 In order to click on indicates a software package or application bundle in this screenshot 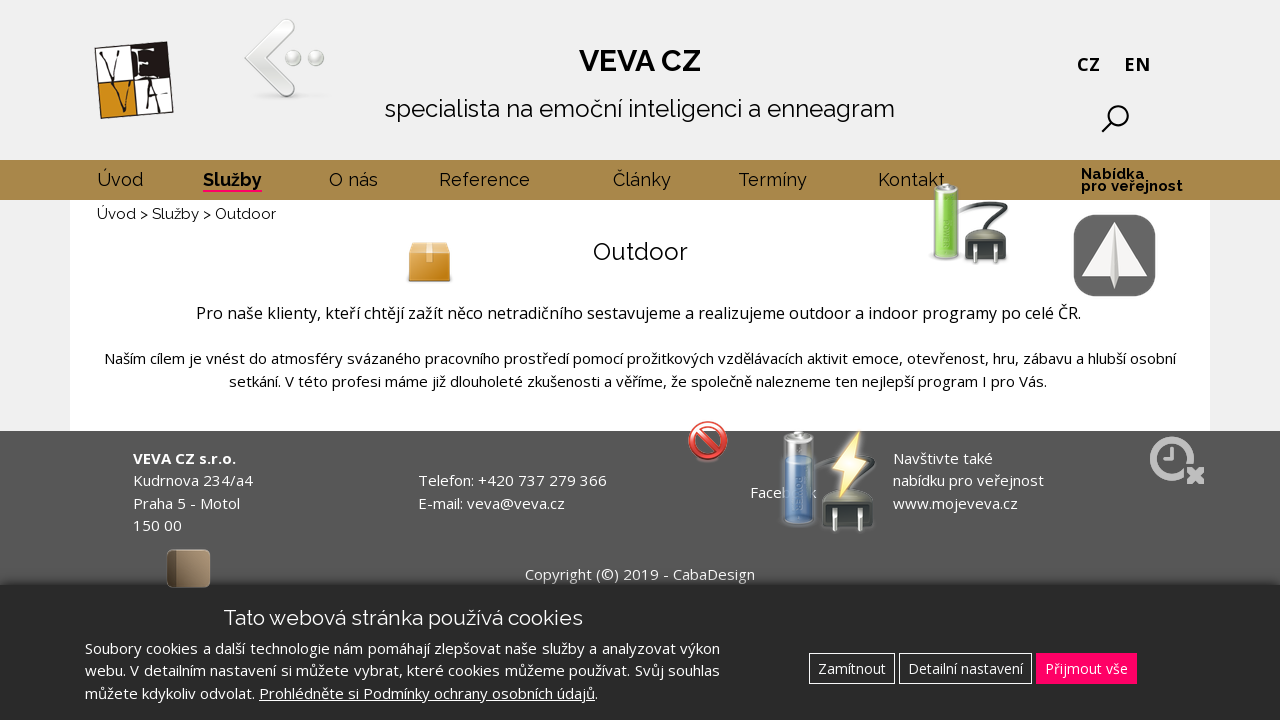, I will do `click(429, 259)`.